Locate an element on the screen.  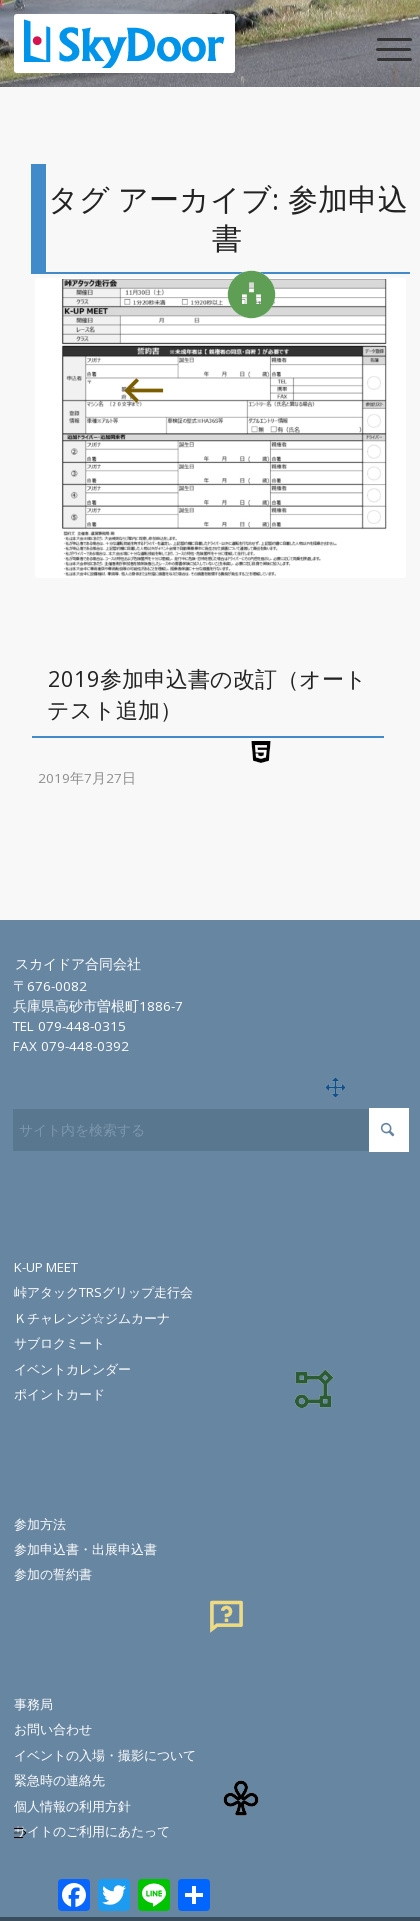
indicates content built with HTML5 technology is located at coordinates (261, 752).